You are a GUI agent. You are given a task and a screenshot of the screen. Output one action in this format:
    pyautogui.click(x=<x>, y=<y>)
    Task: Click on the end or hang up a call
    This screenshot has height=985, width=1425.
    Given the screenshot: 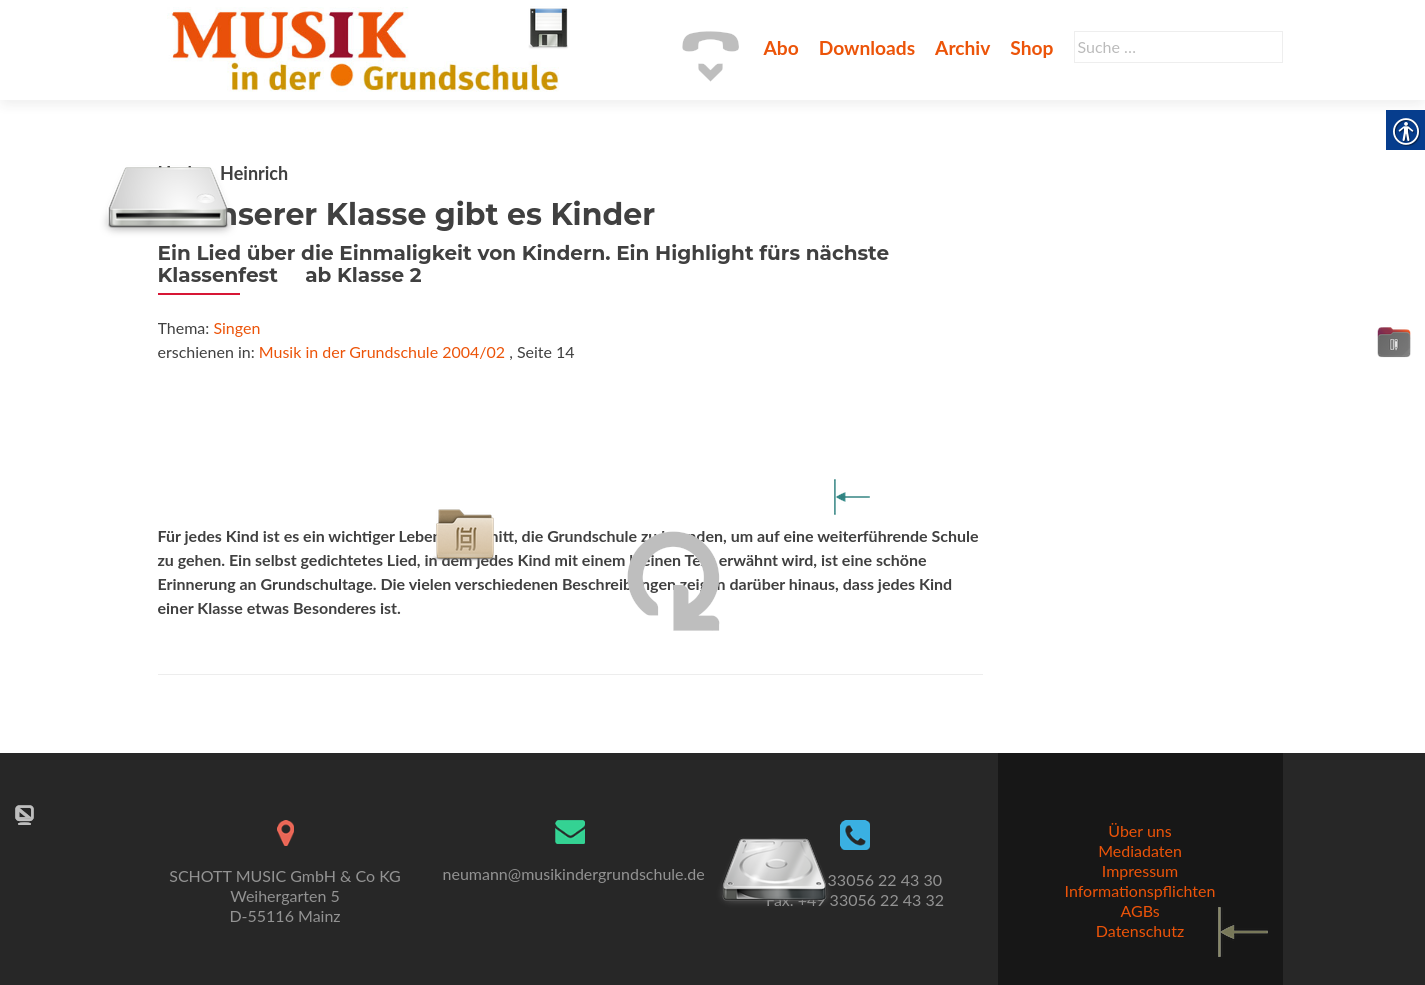 What is the action you would take?
    pyautogui.click(x=710, y=51)
    